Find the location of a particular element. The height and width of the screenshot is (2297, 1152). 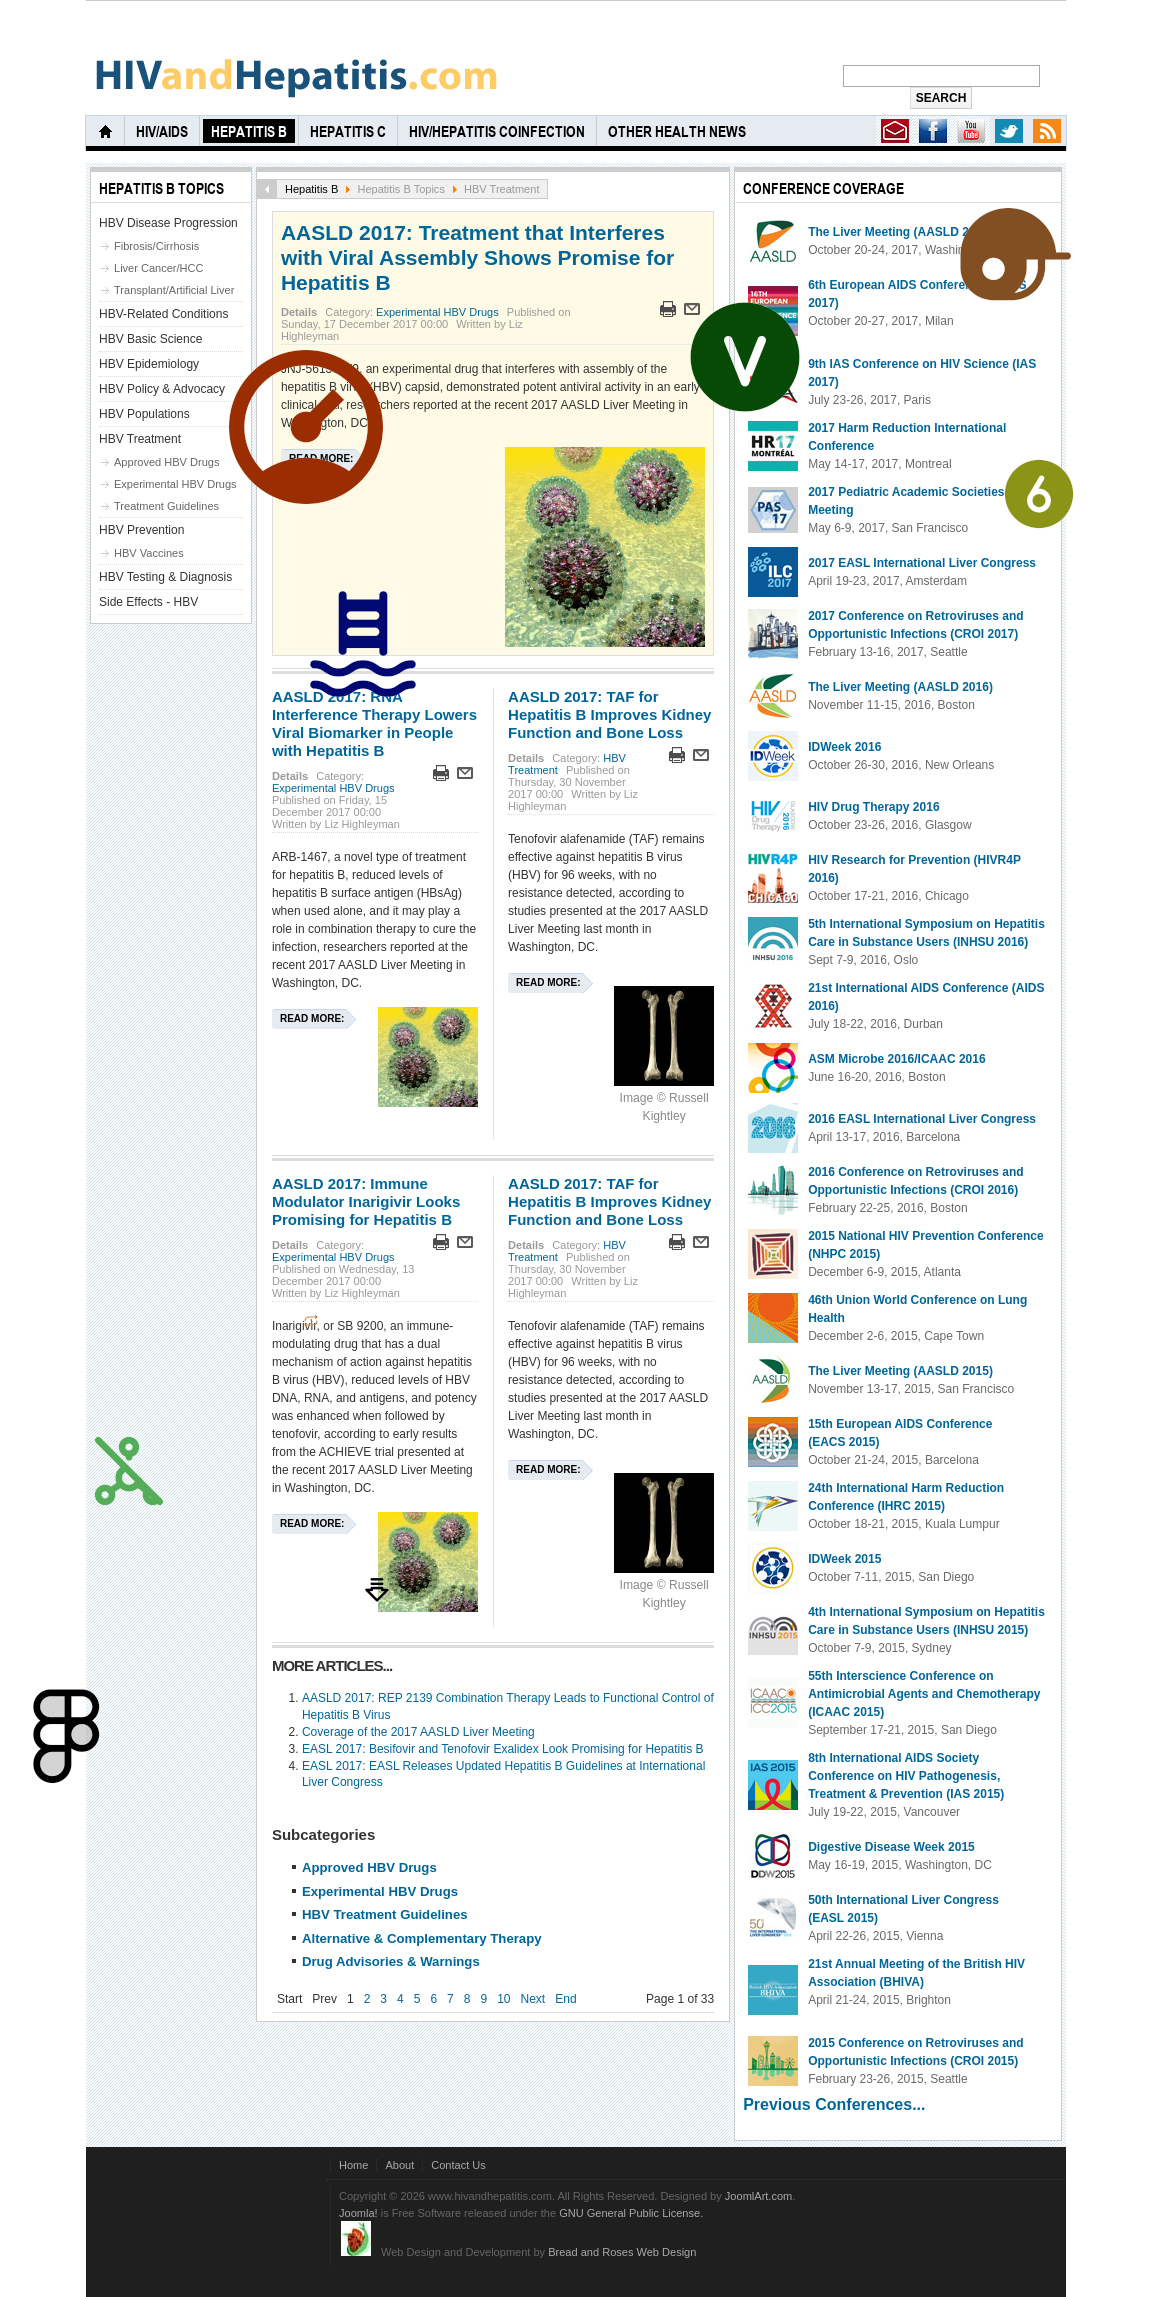

indicates step 6 in a multi-step process is located at coordinates (1039, 494).